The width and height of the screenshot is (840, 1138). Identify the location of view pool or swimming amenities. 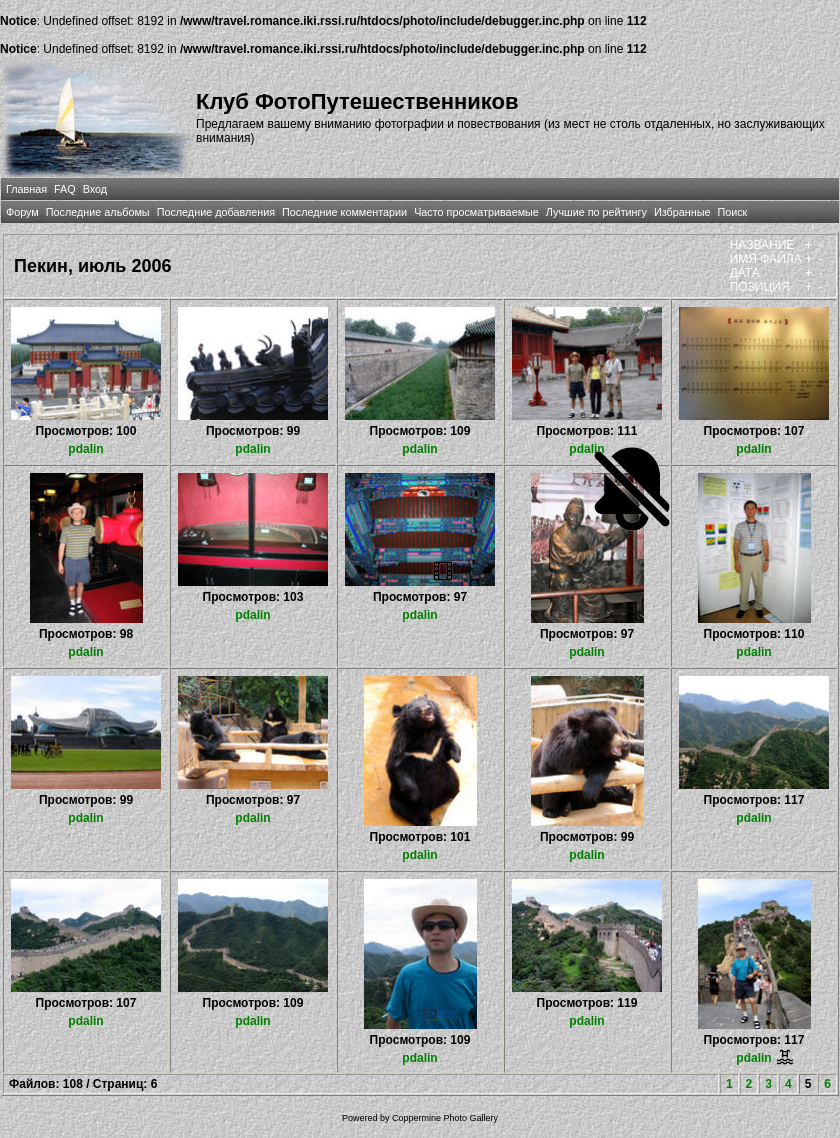
(785, 1057).